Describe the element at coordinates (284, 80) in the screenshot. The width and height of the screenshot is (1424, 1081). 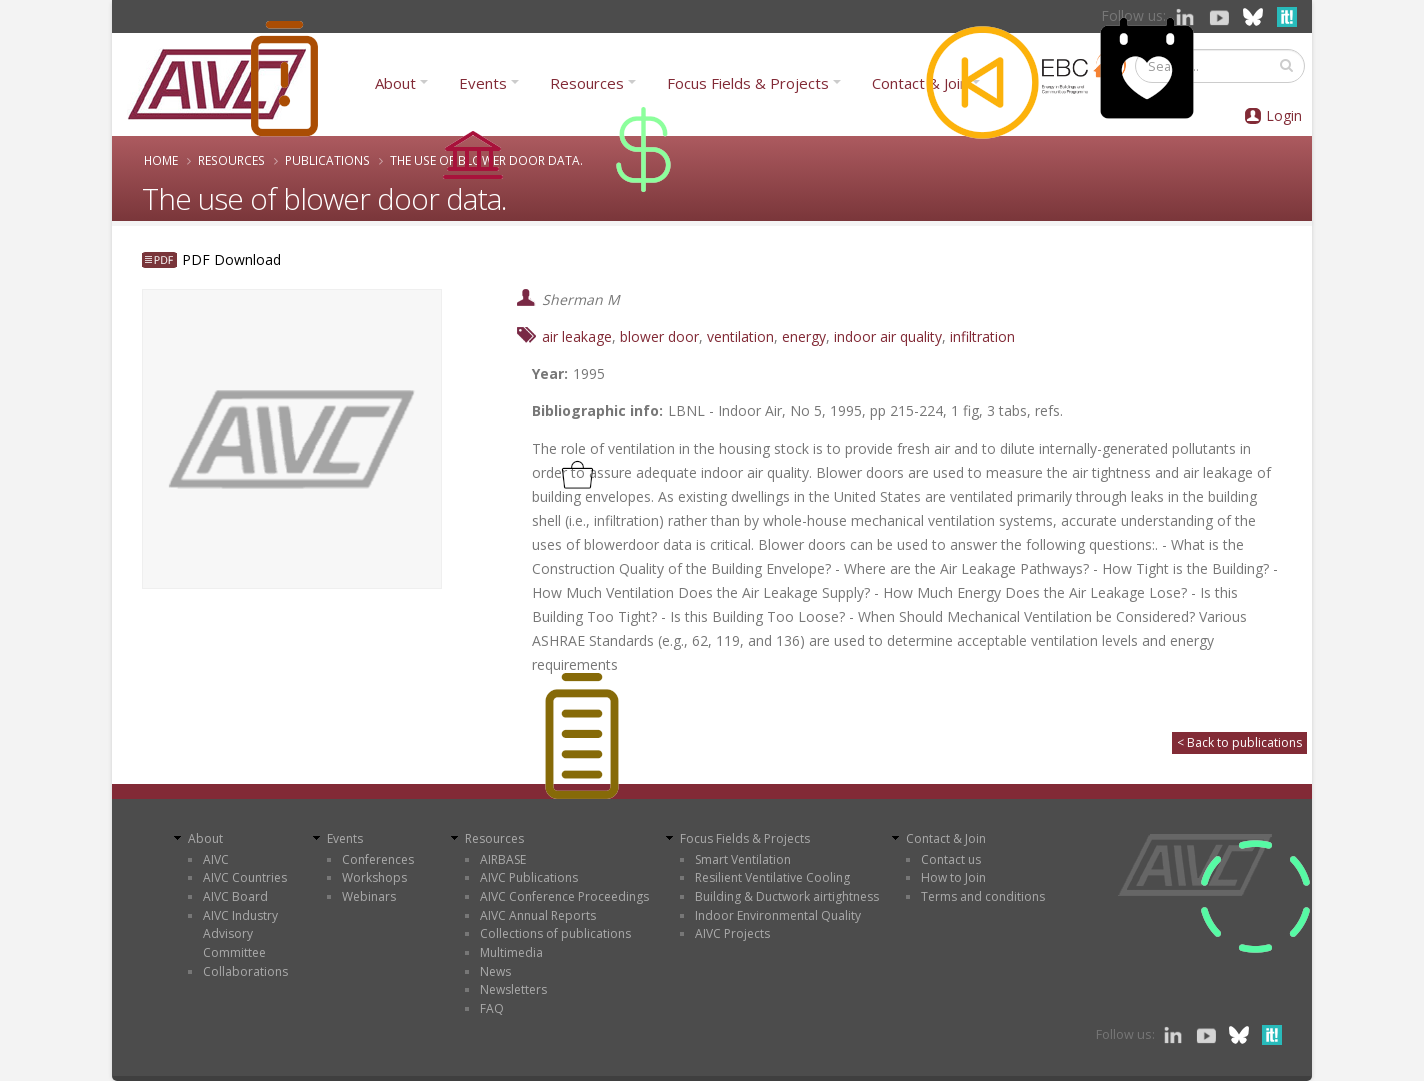
I see `indicates low battery warning` at that location.